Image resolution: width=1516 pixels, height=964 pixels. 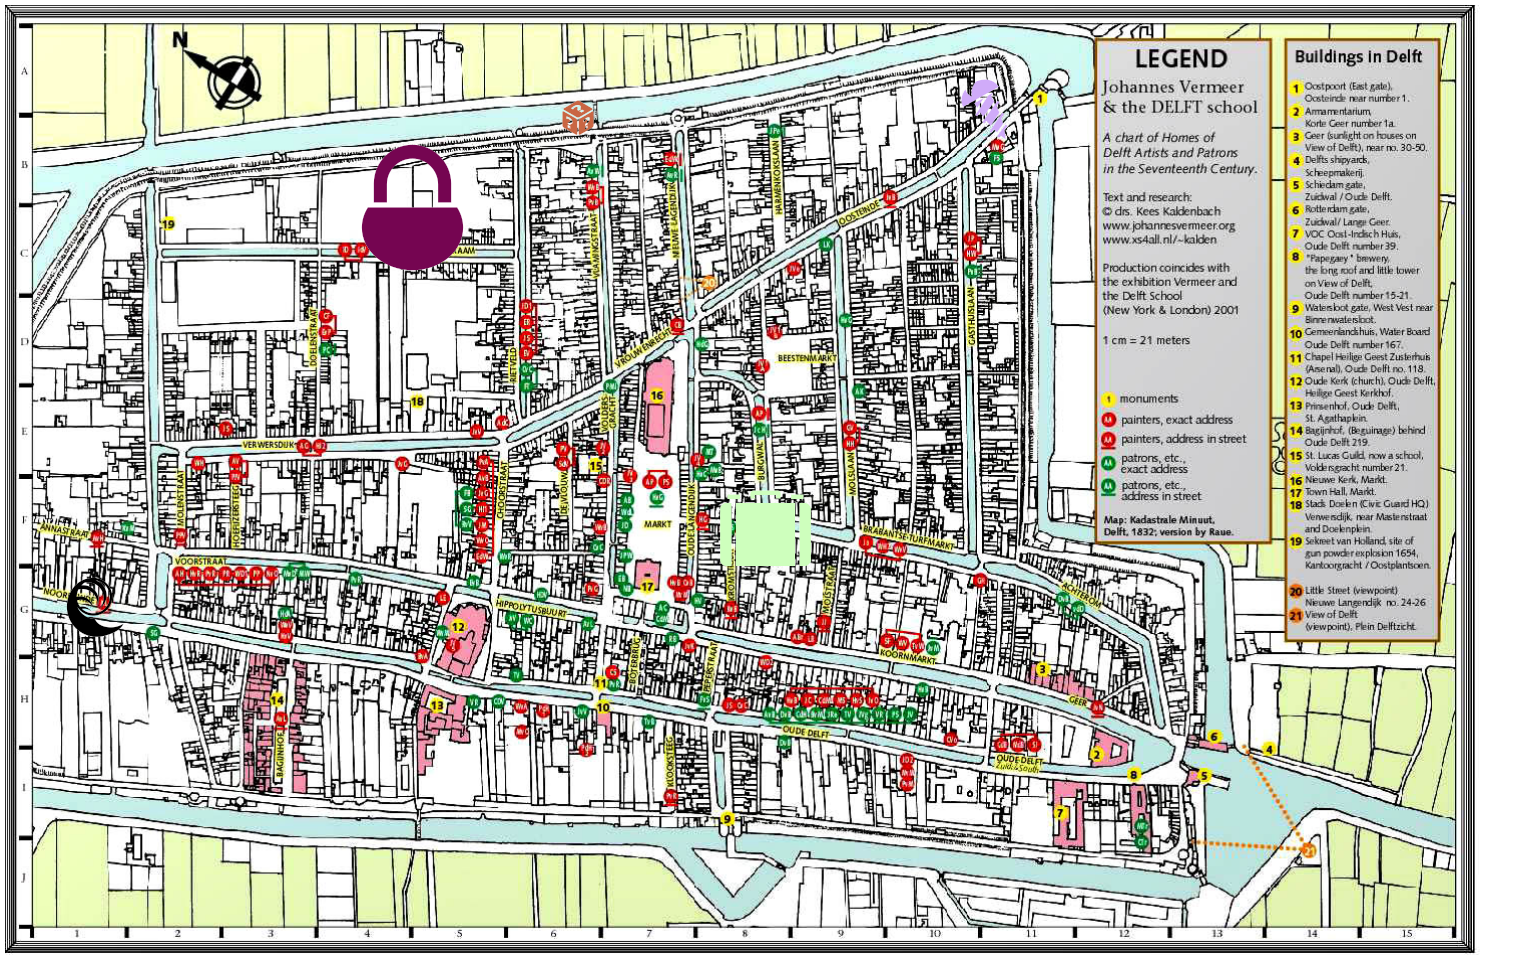 I want to click on hardware or tools category, so click(x=984, y=109).